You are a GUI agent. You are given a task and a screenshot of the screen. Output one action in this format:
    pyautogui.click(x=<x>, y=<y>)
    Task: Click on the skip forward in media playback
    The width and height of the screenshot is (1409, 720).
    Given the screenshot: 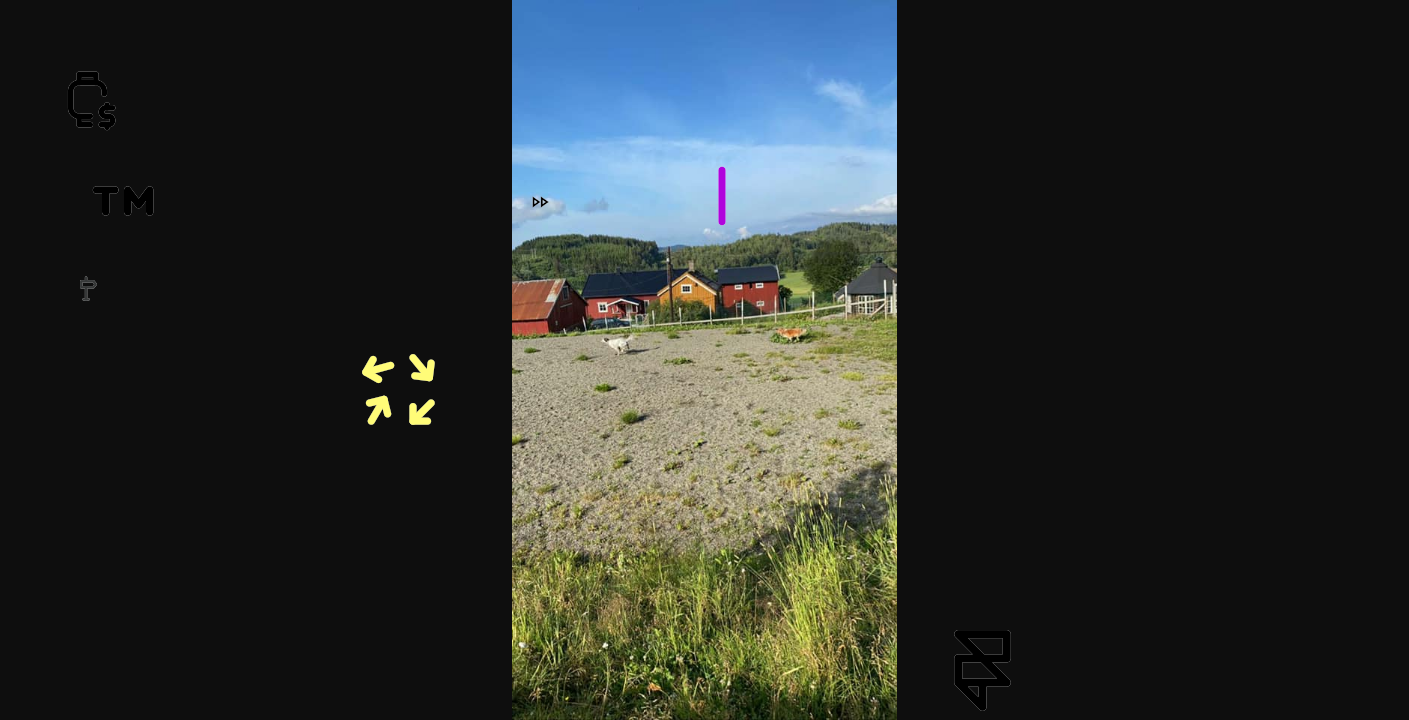 What is the action you would take?
    pyautogui.click(x=540, y=202)
    